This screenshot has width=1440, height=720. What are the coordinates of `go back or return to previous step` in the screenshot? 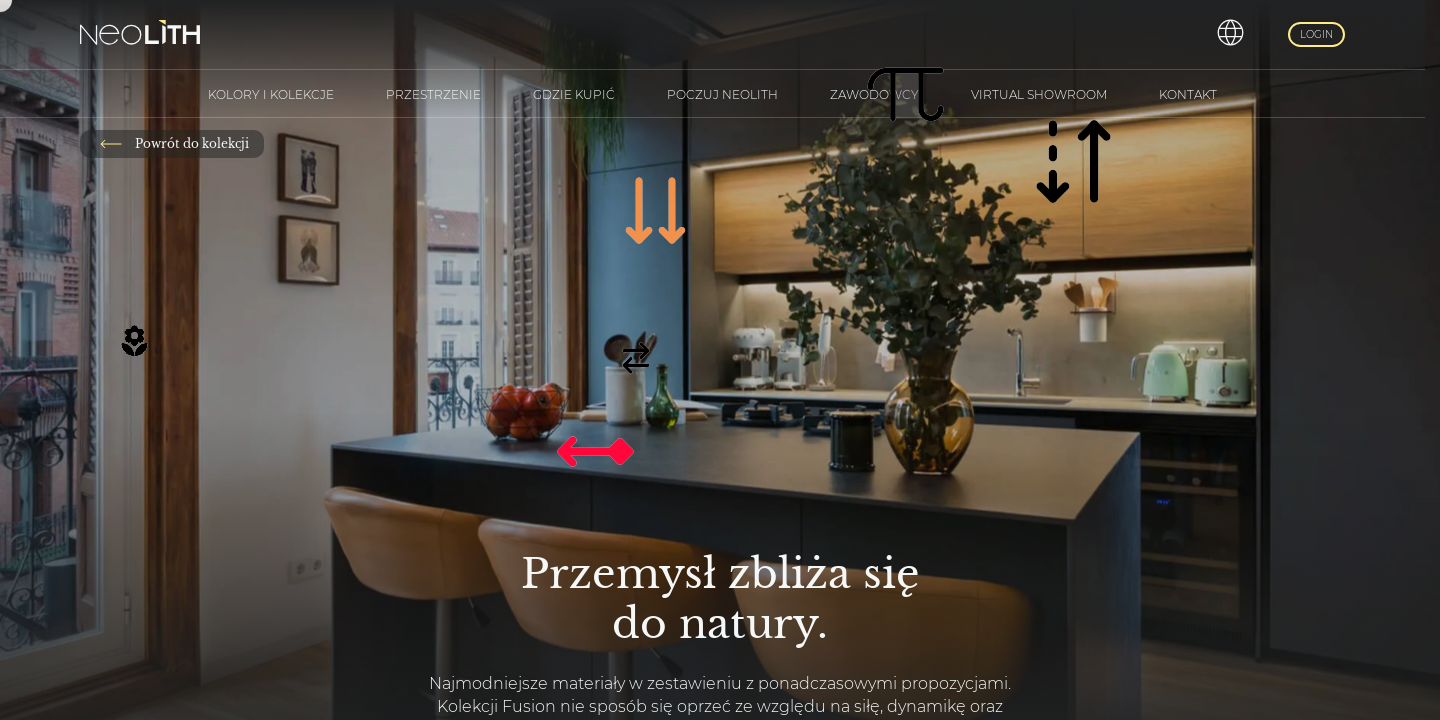 It's located at (595, 451).